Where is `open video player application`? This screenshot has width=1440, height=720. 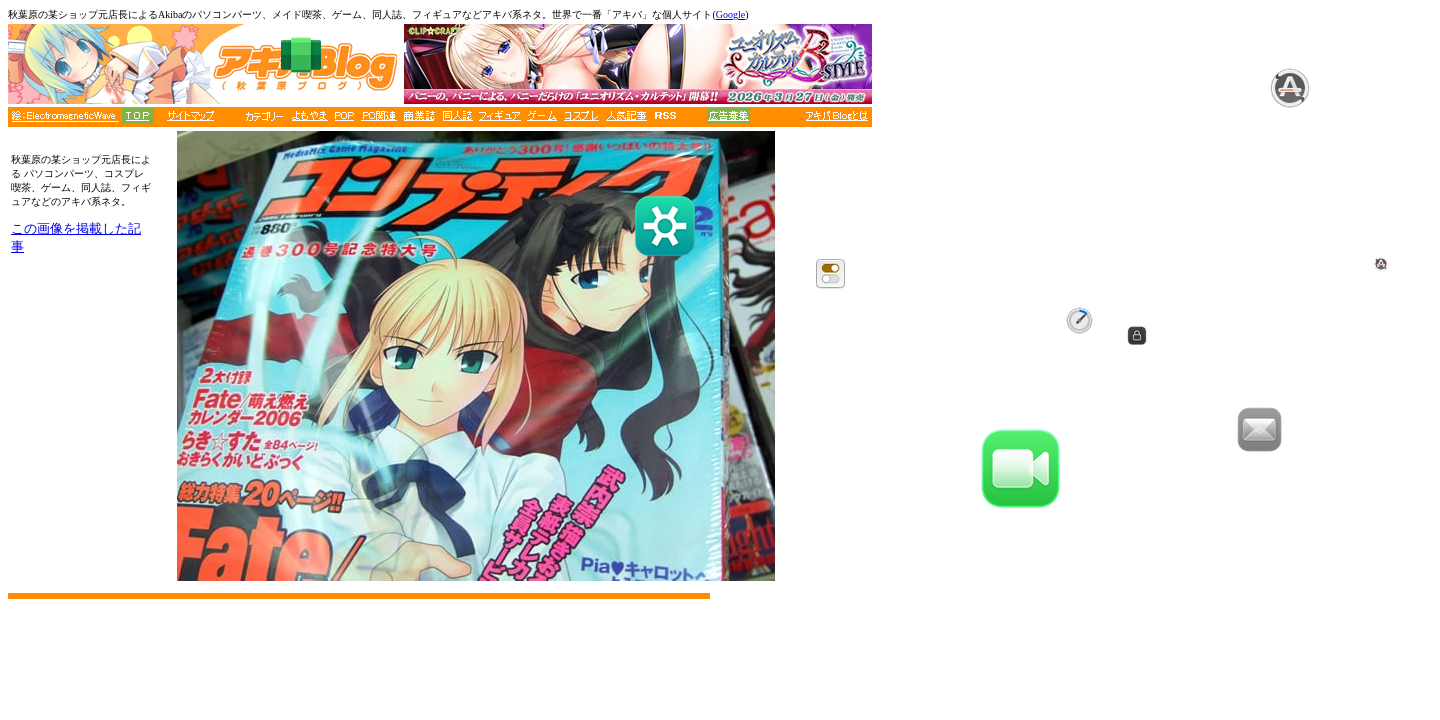
open video player application is located at coordinates (1020, 468).